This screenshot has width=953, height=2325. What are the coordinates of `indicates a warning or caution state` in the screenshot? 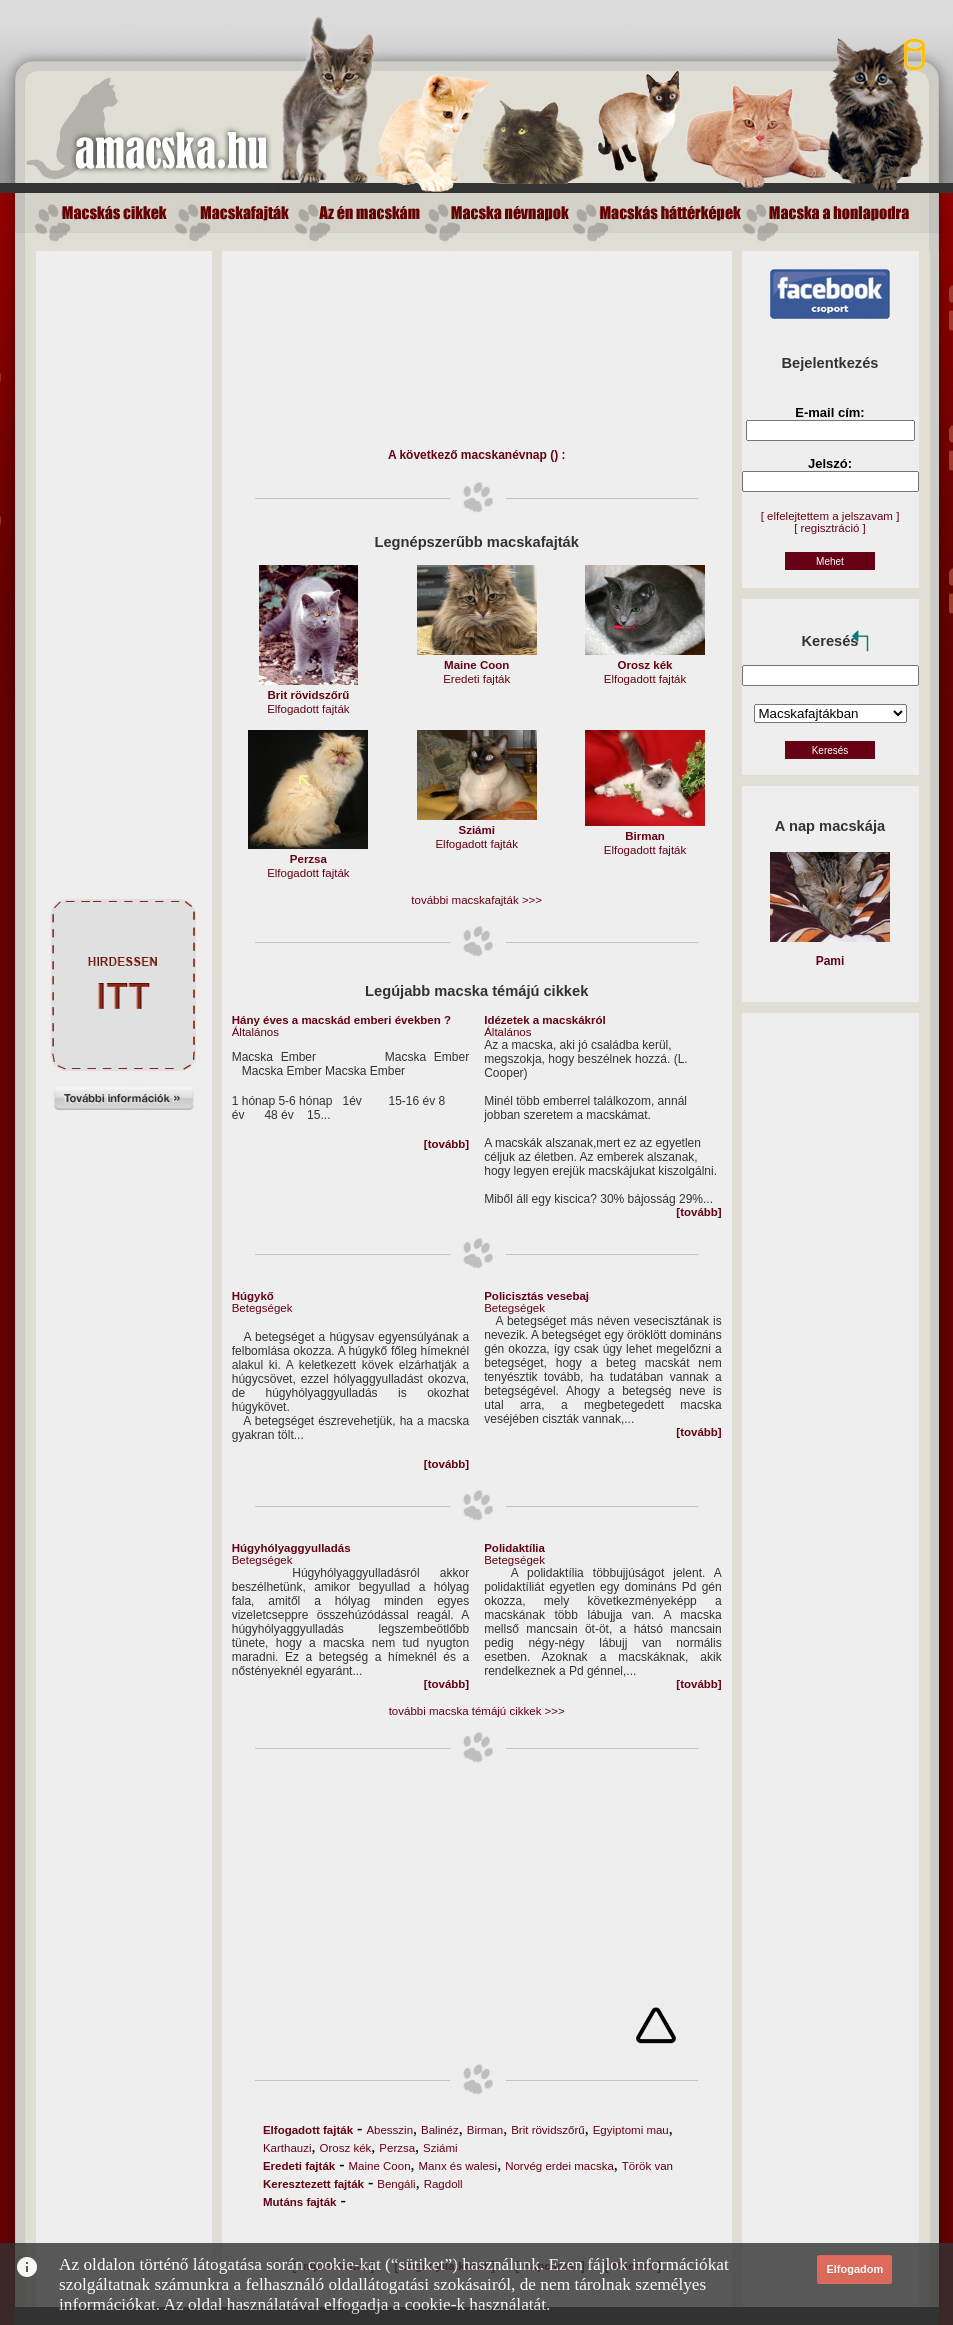 It's located at (656, 2026).